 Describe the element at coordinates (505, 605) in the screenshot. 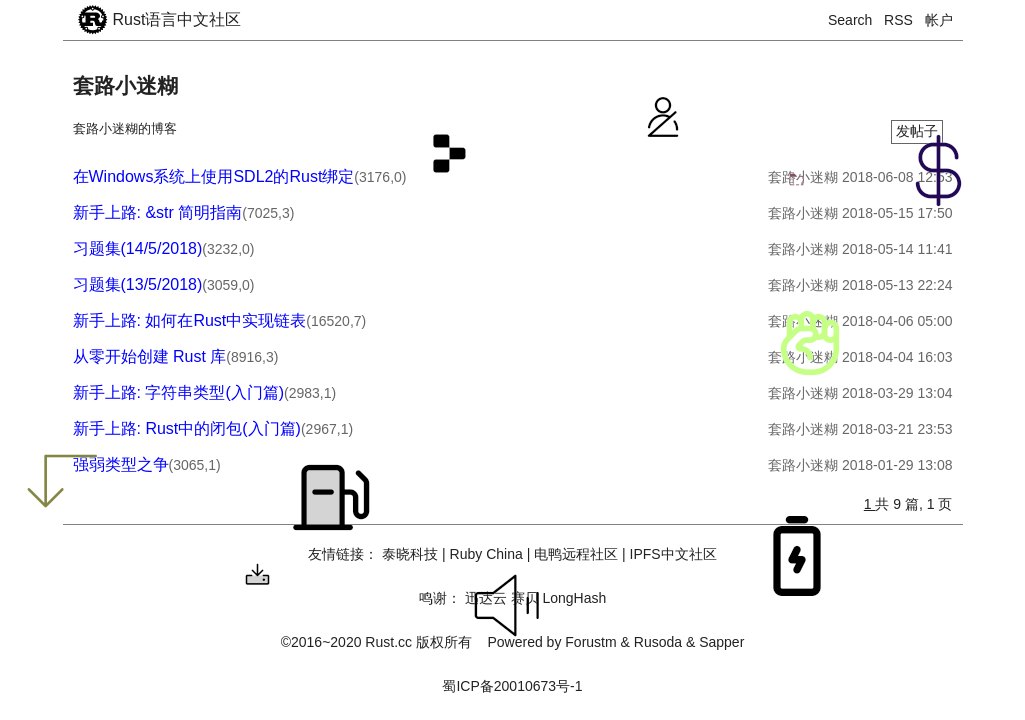

I see `increase or adjust volume` at that location.